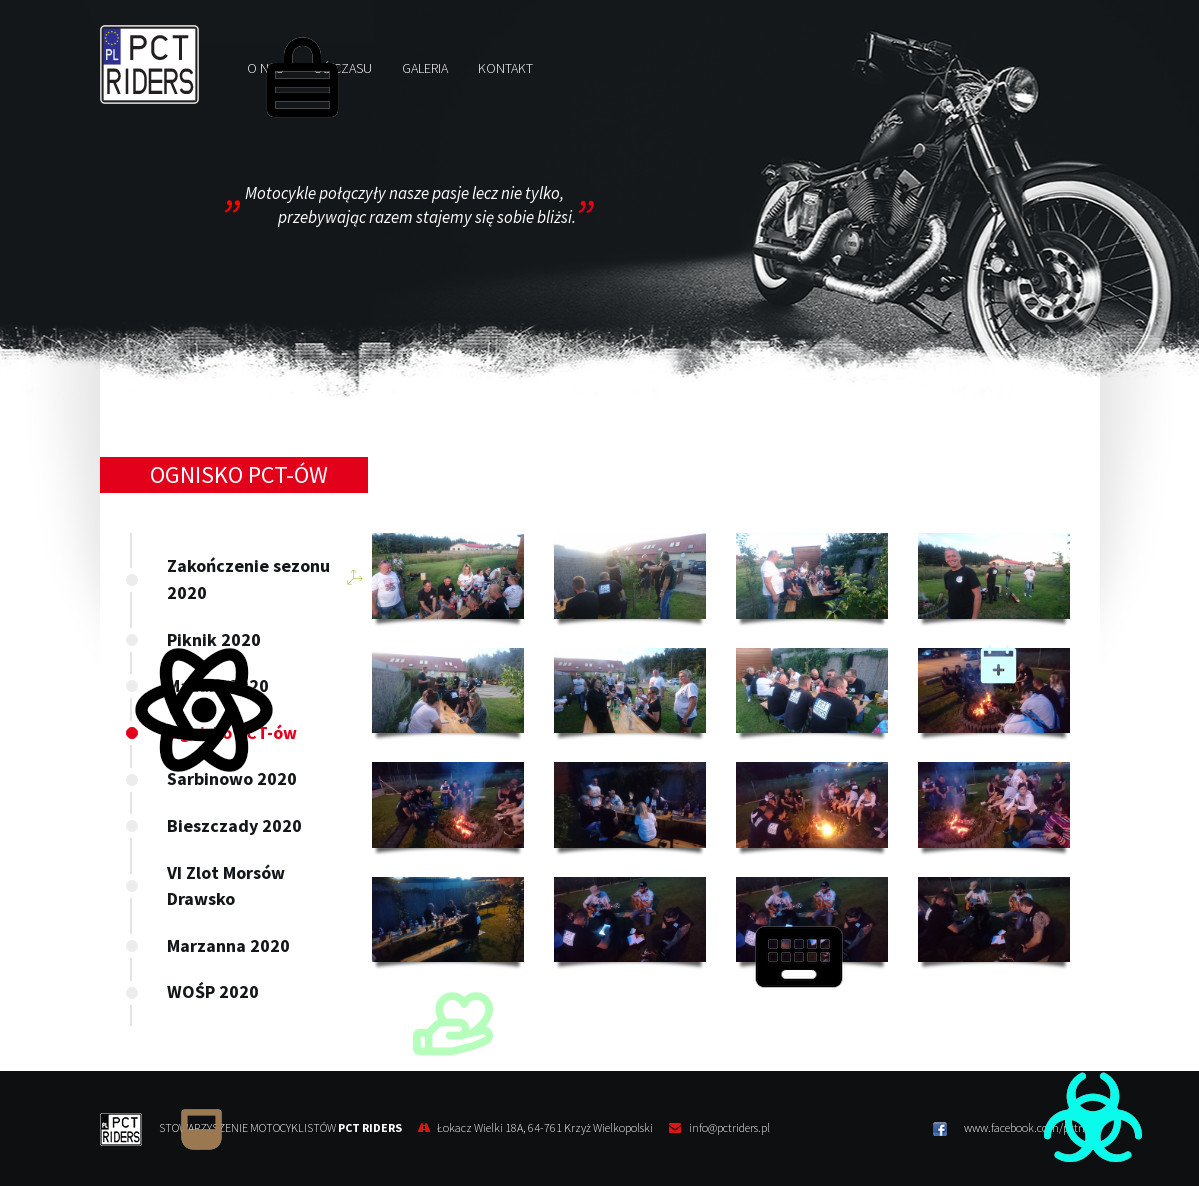 The image size is (1199, 1186). What do you see at coordinates (204, 710) in the screenshot?
I see `indicates a React.js application or component` at bounding box center [204, 710].